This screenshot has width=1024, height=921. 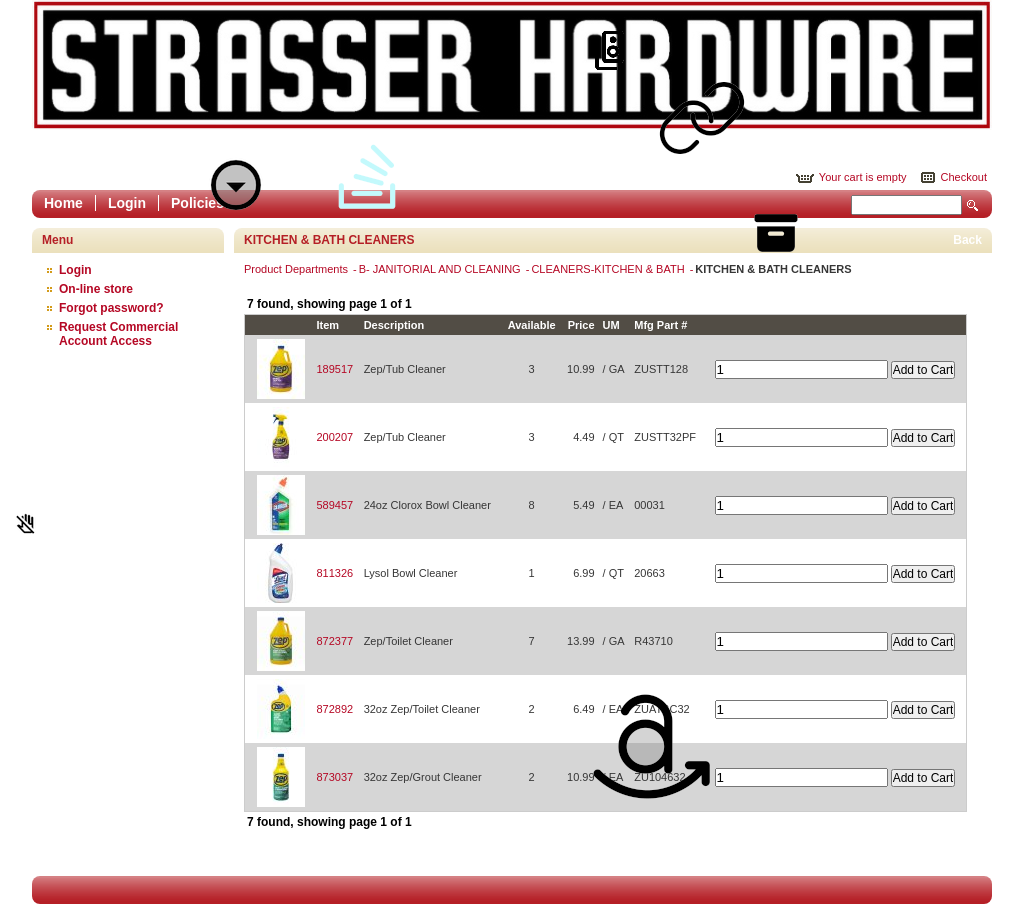 What do you see at coordinates (647, 744) in the screenshot?
I see `open the Amazon app or website` at bounding box center [647, 744].